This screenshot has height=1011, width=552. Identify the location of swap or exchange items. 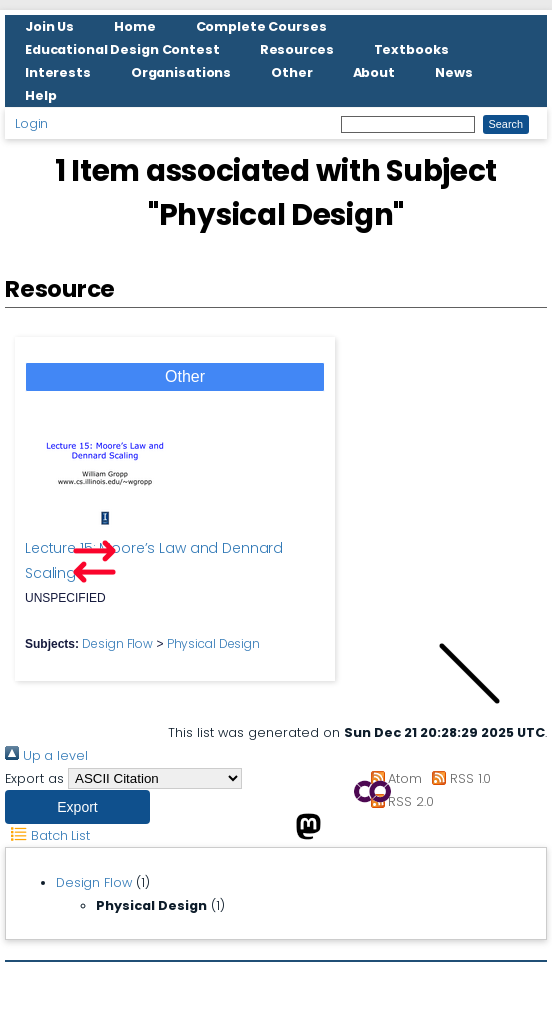
(94, 561).